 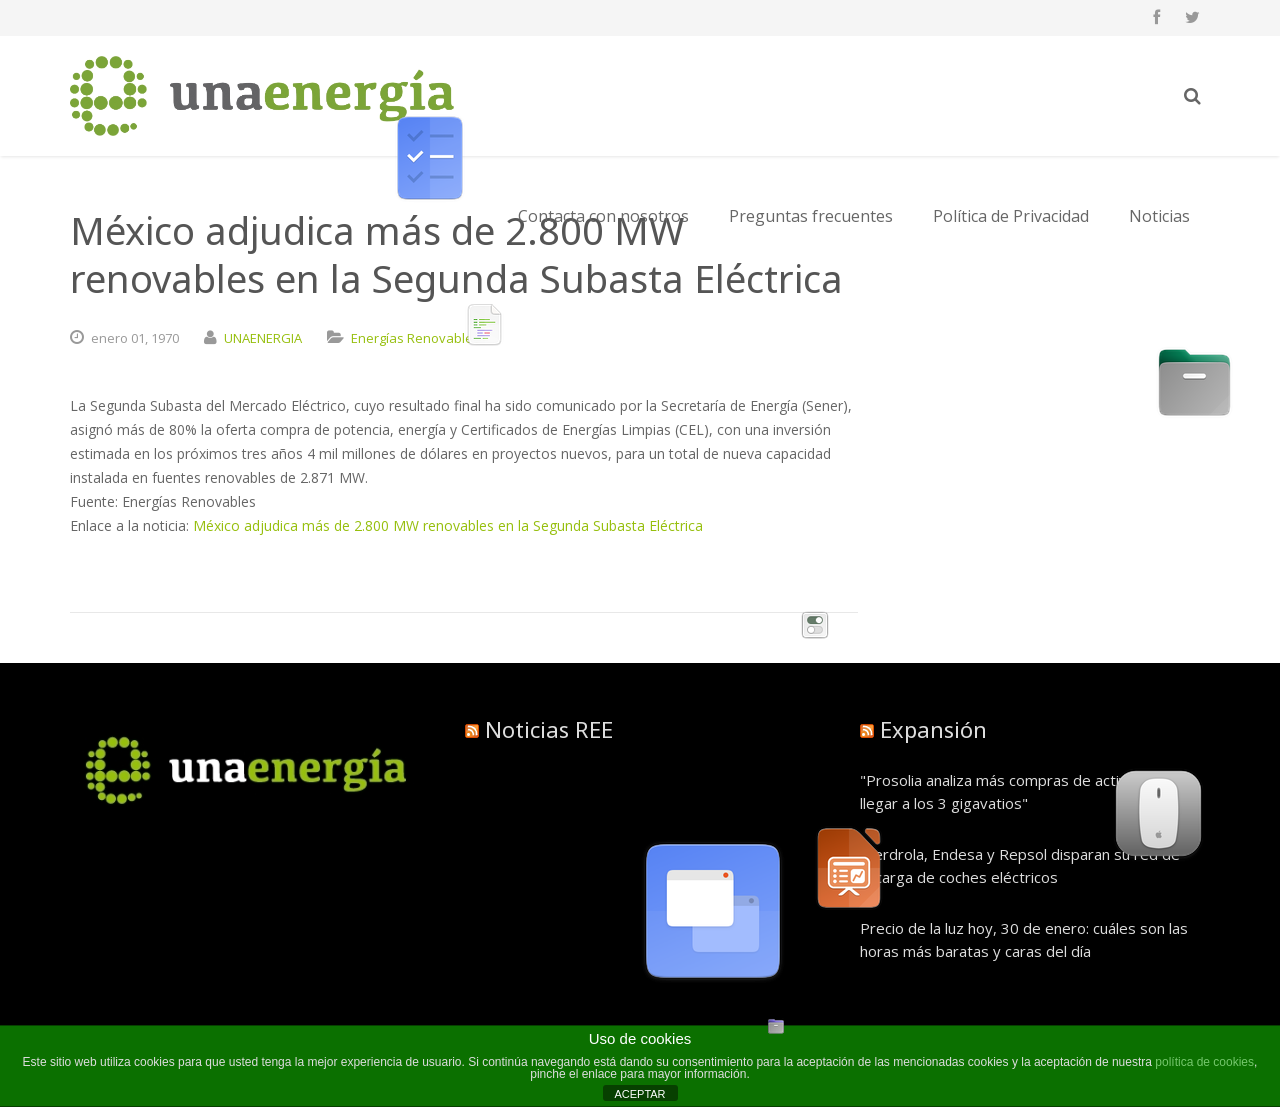 What do you see at coordinates (430, 158) in the screenshot?
I see `open the GNOME To Do task manager app` at bounding box center [430, 158].